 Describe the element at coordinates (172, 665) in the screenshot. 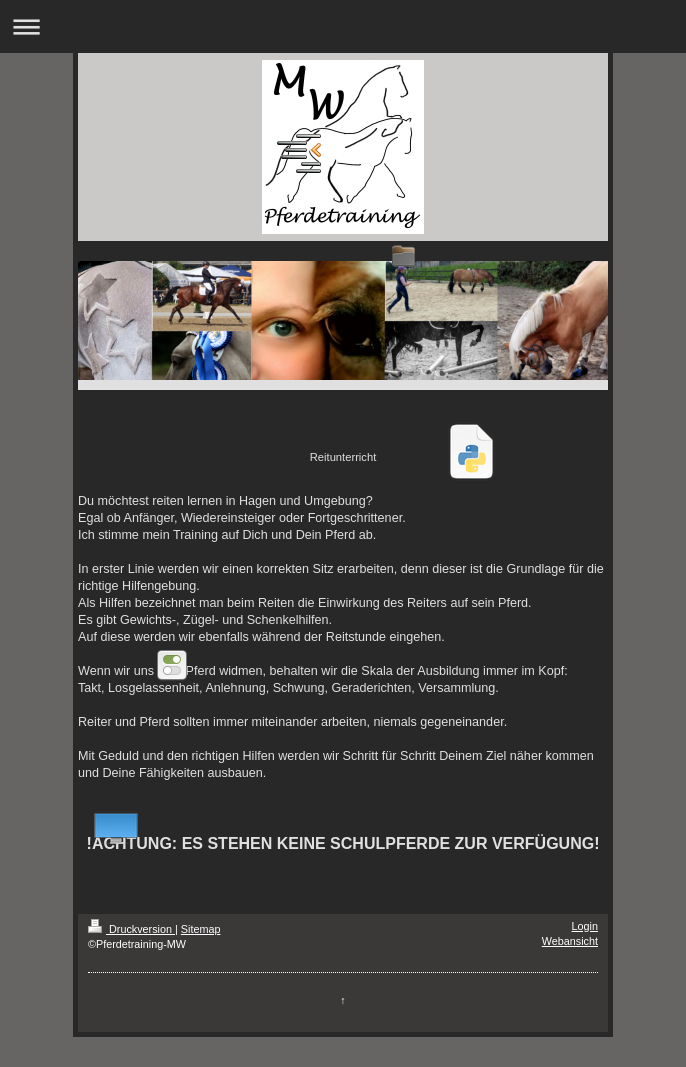

I see `open gnome tweaks to customize system settings` at that location.